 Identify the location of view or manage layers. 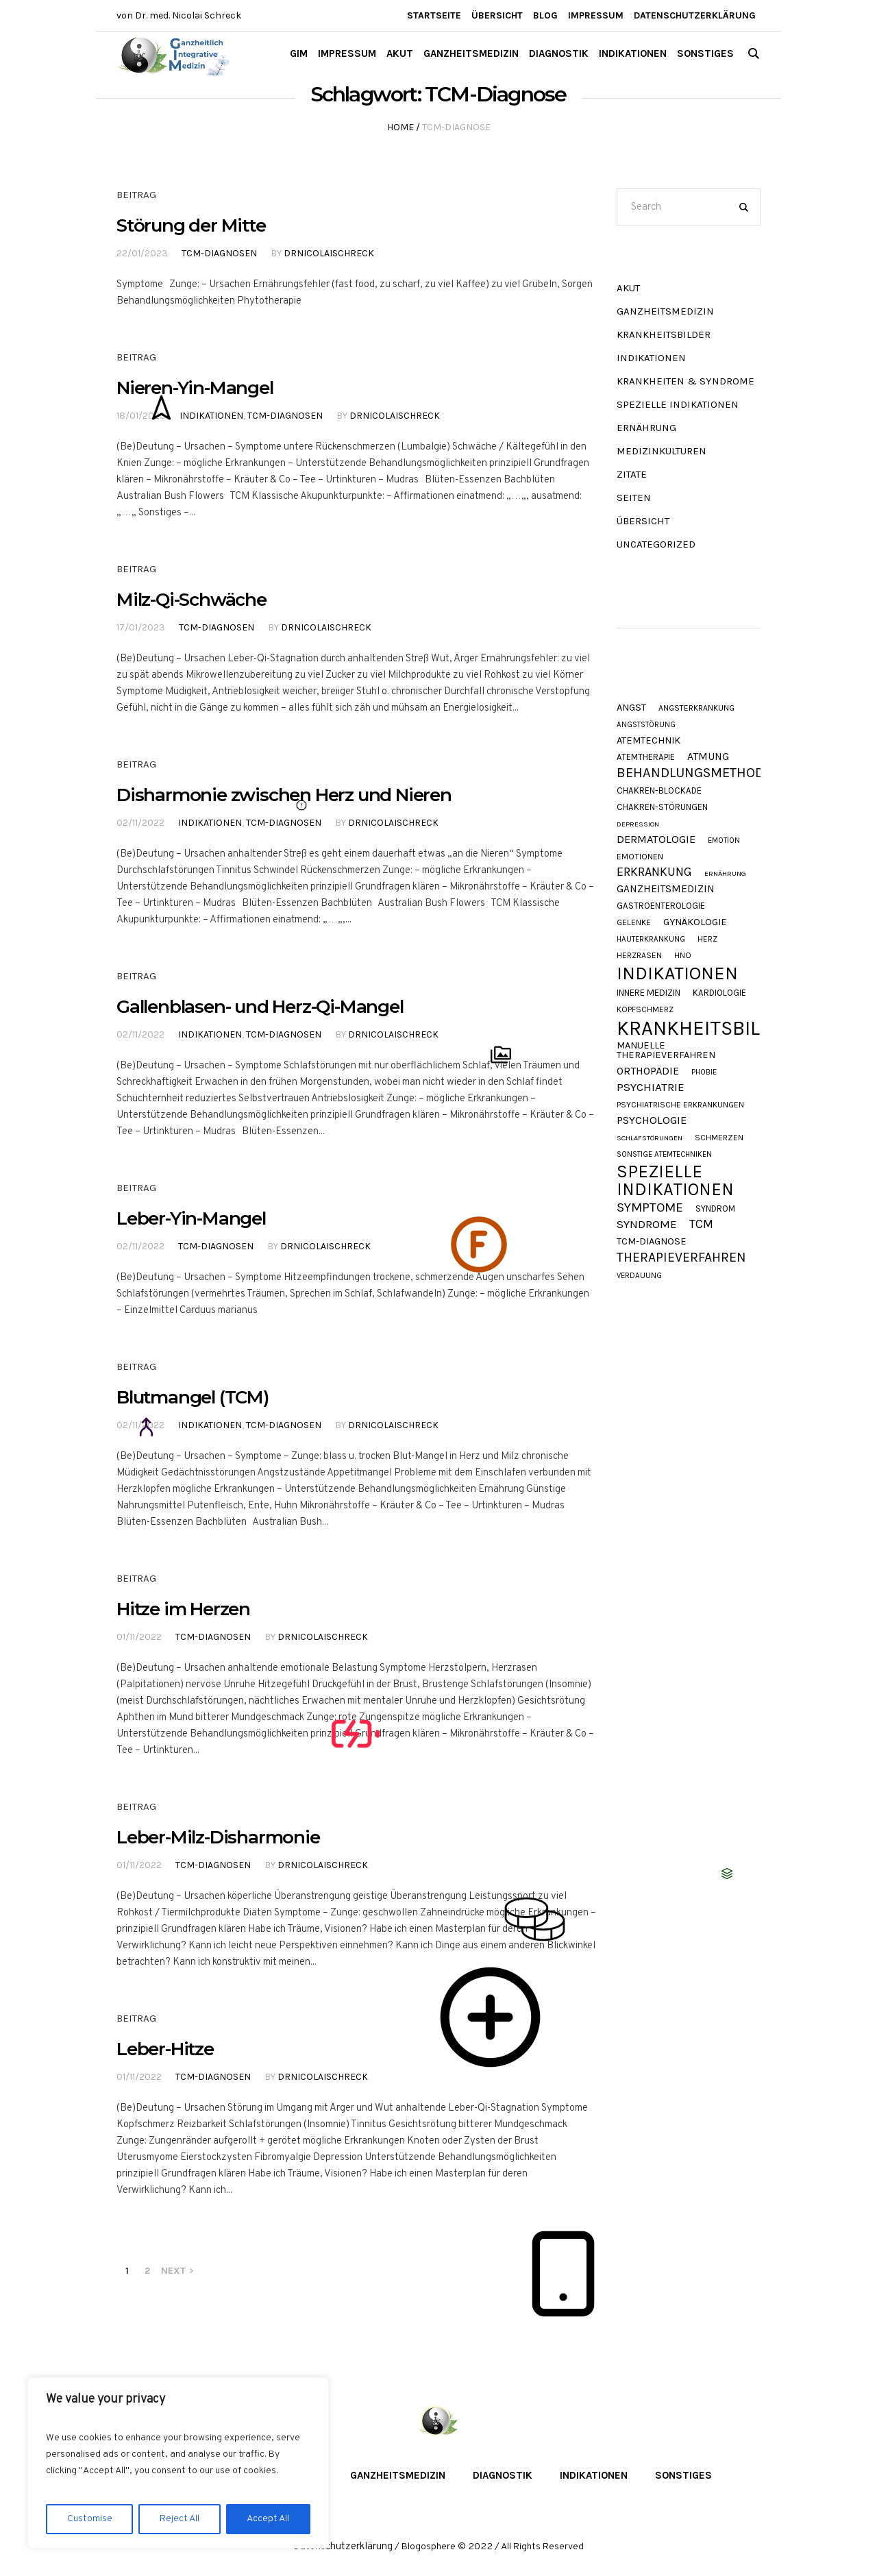
(727, 1874).